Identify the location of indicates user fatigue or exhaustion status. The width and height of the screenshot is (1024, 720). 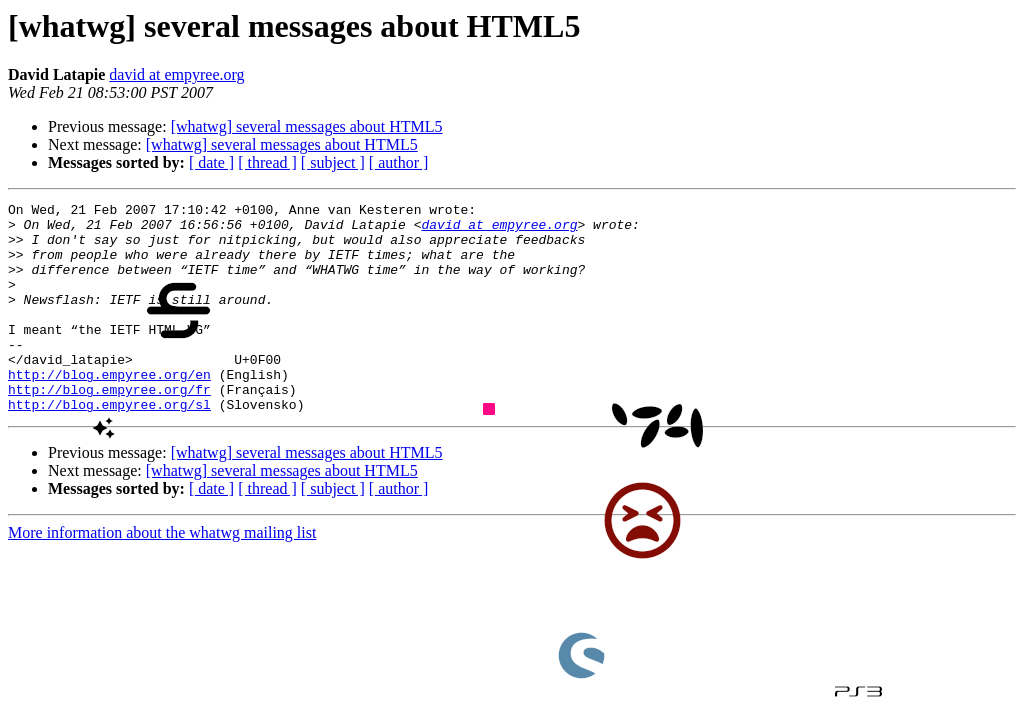
(642, 520).